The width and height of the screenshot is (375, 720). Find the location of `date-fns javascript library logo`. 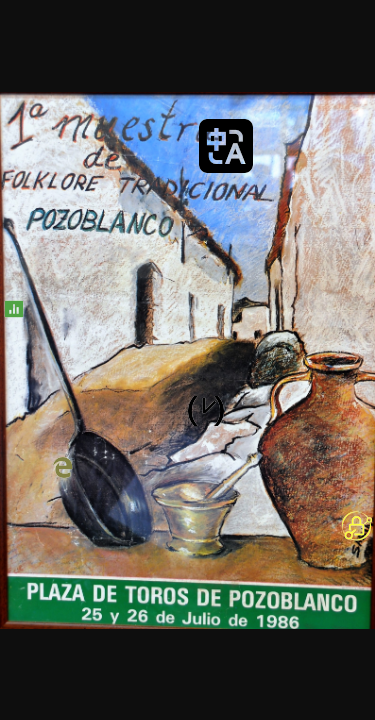

date-fns javascript library logo is located at coordinates (206, 411).